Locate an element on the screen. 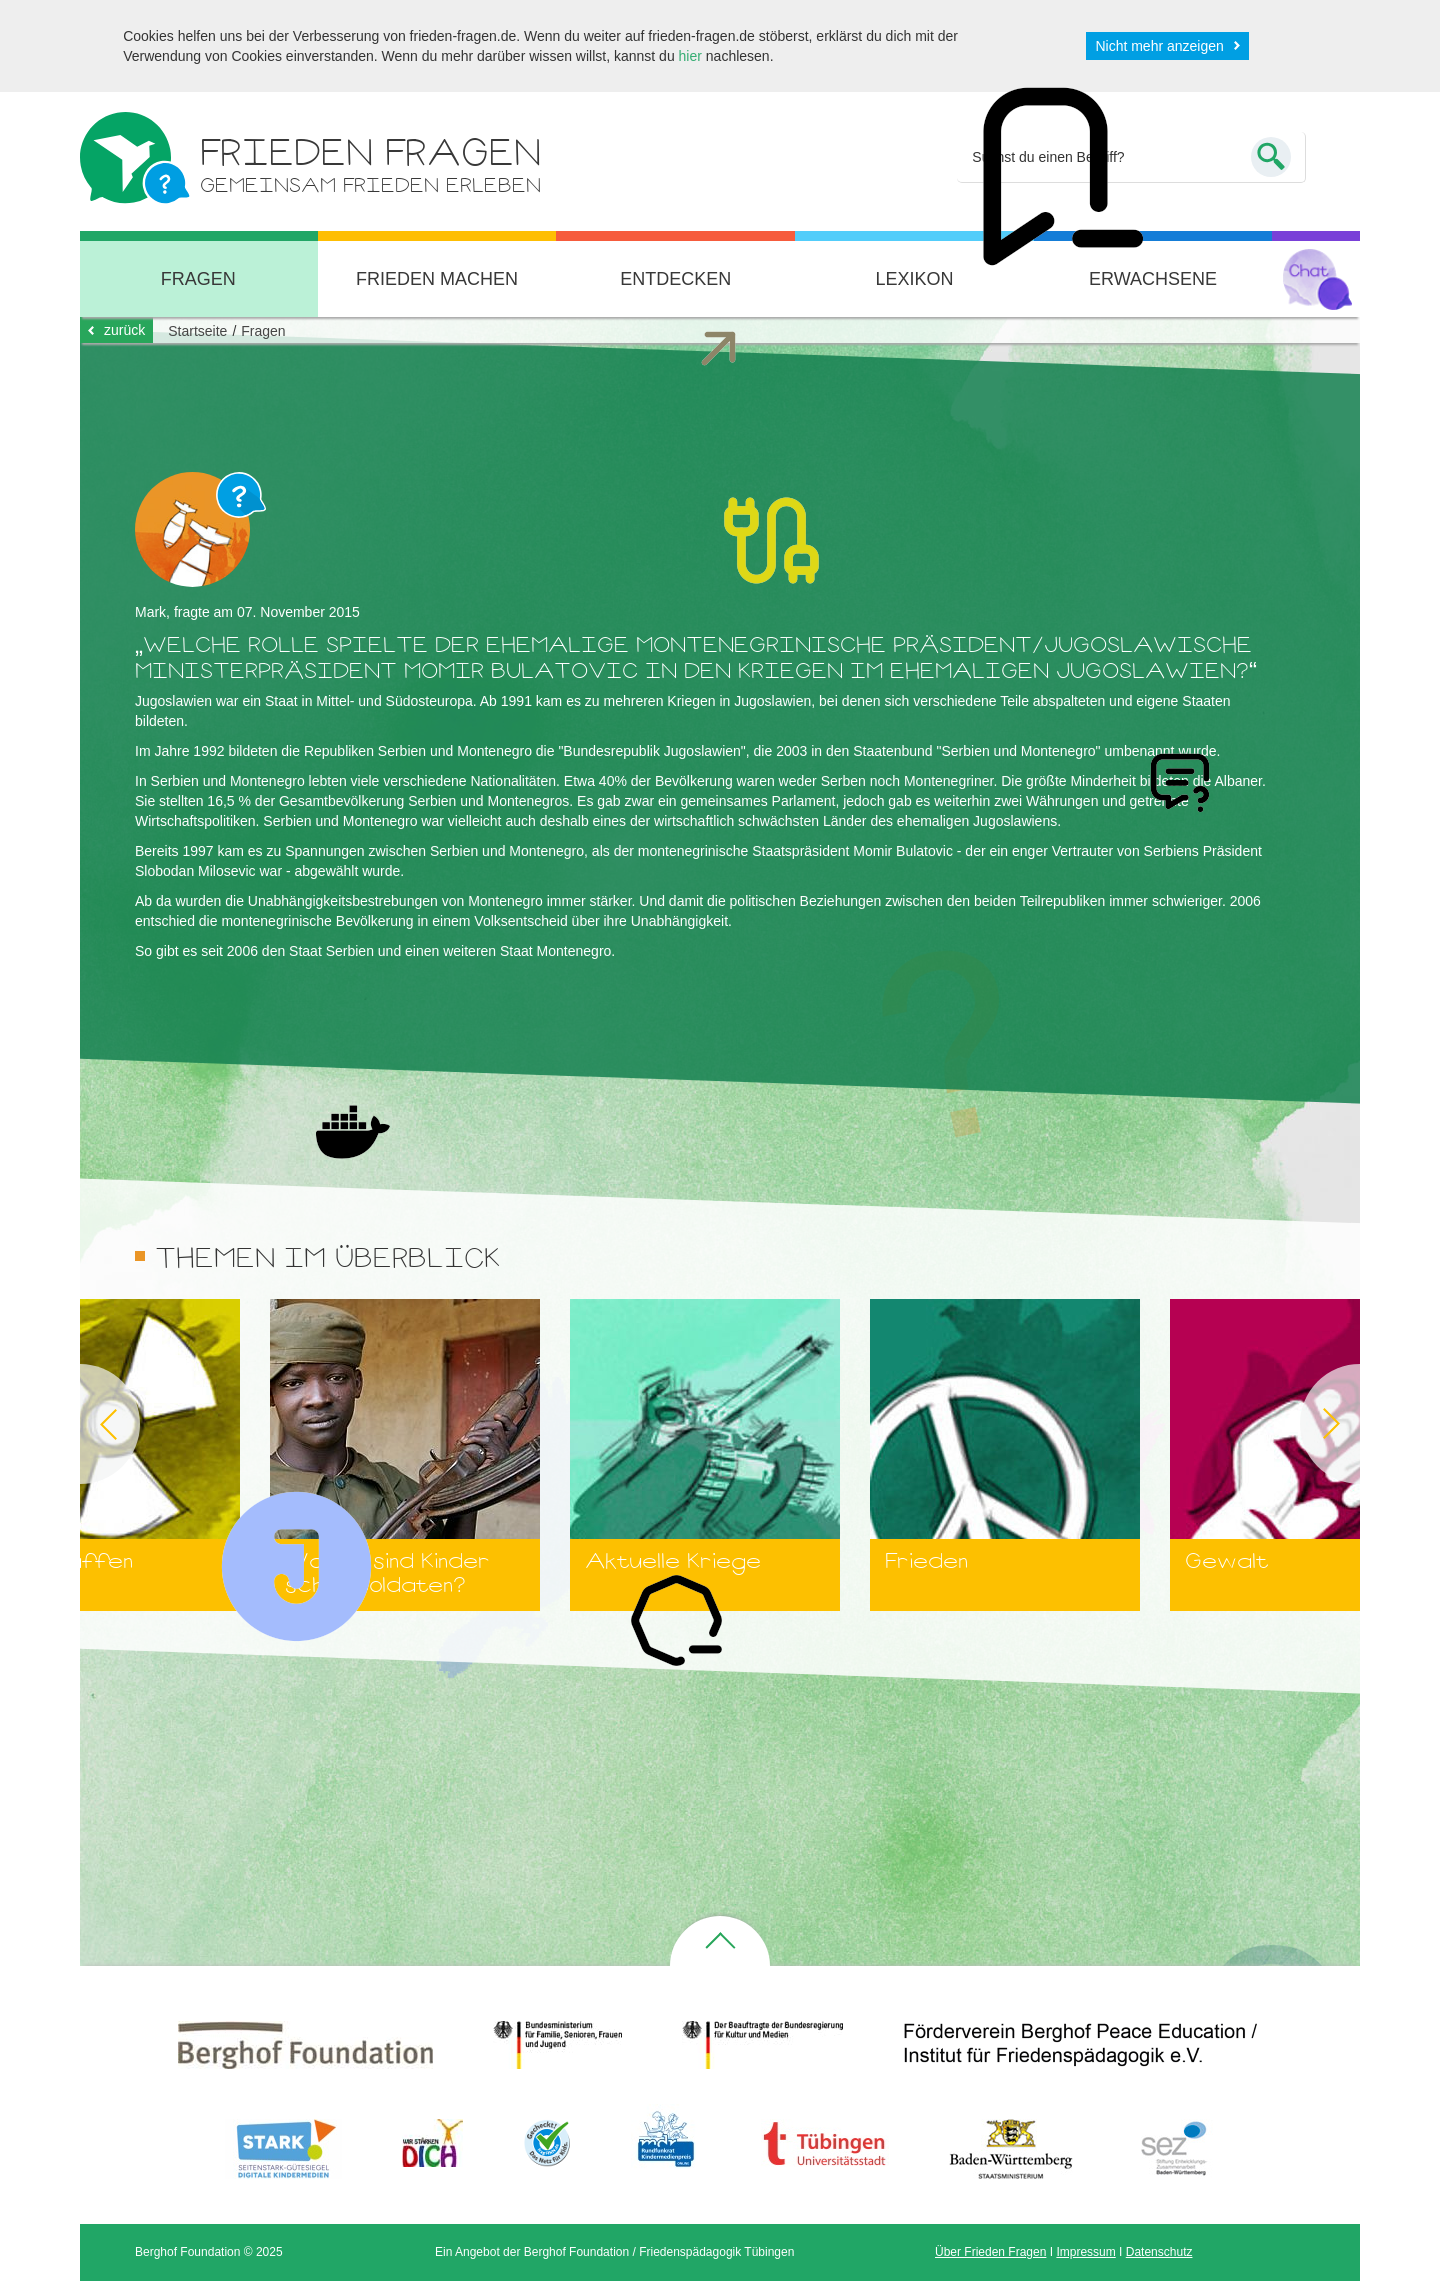 This screenshot has width=1440, height=2281. indicates an item or contact starting with the letter J is located at coordinates (296, 1566).